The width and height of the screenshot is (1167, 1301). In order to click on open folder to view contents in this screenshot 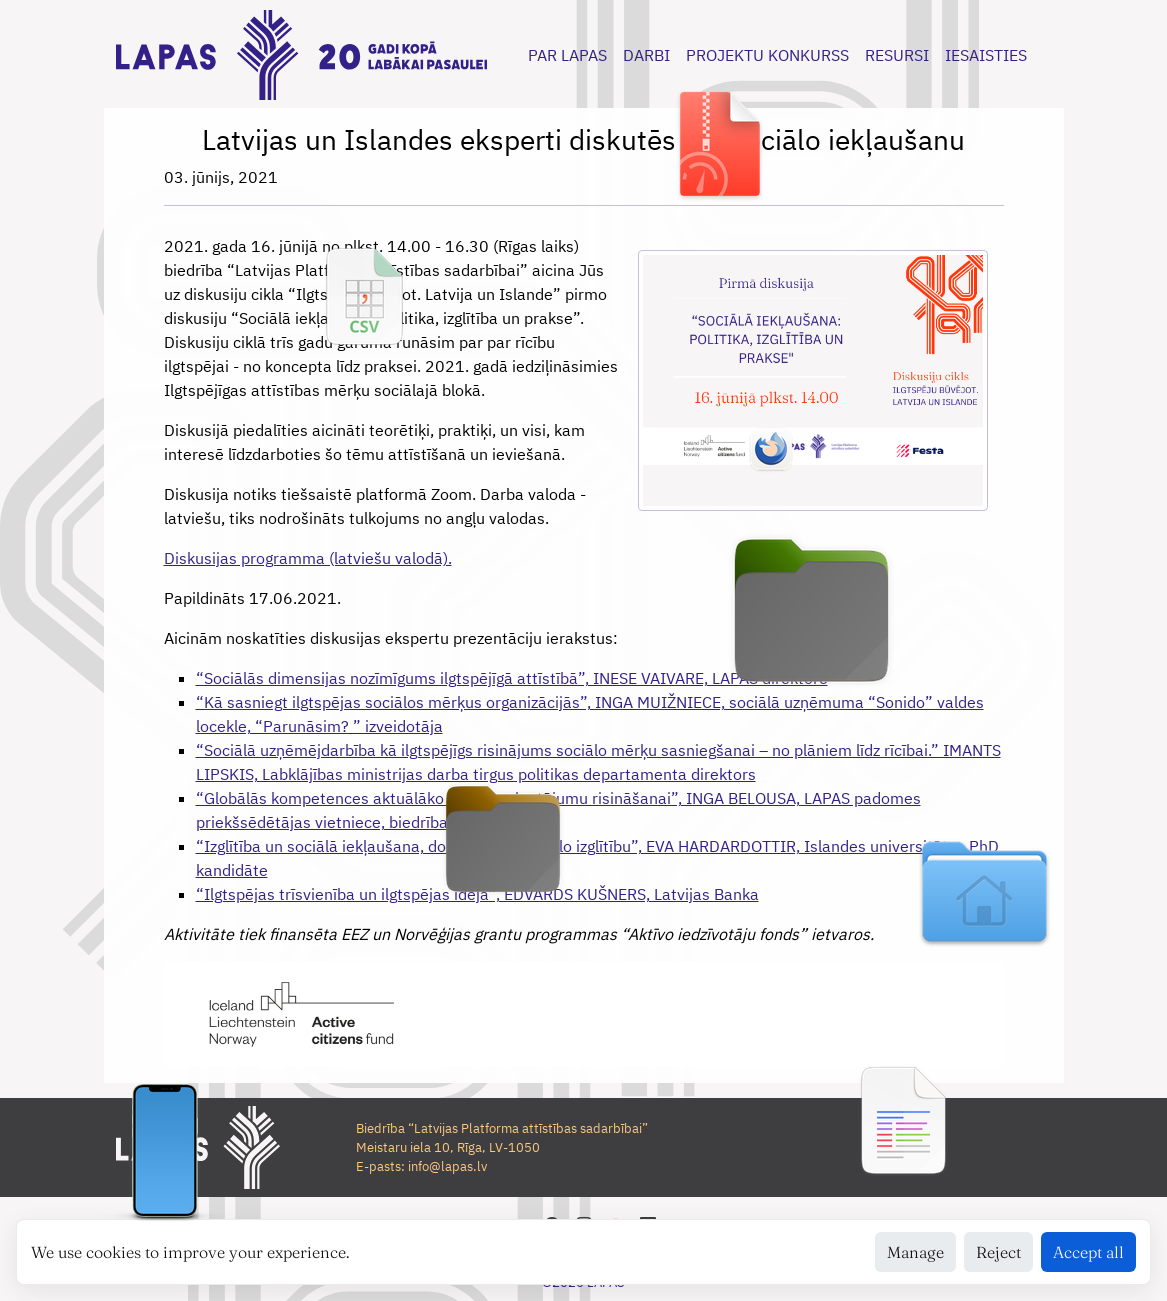, I will do `click(811, 610)`.